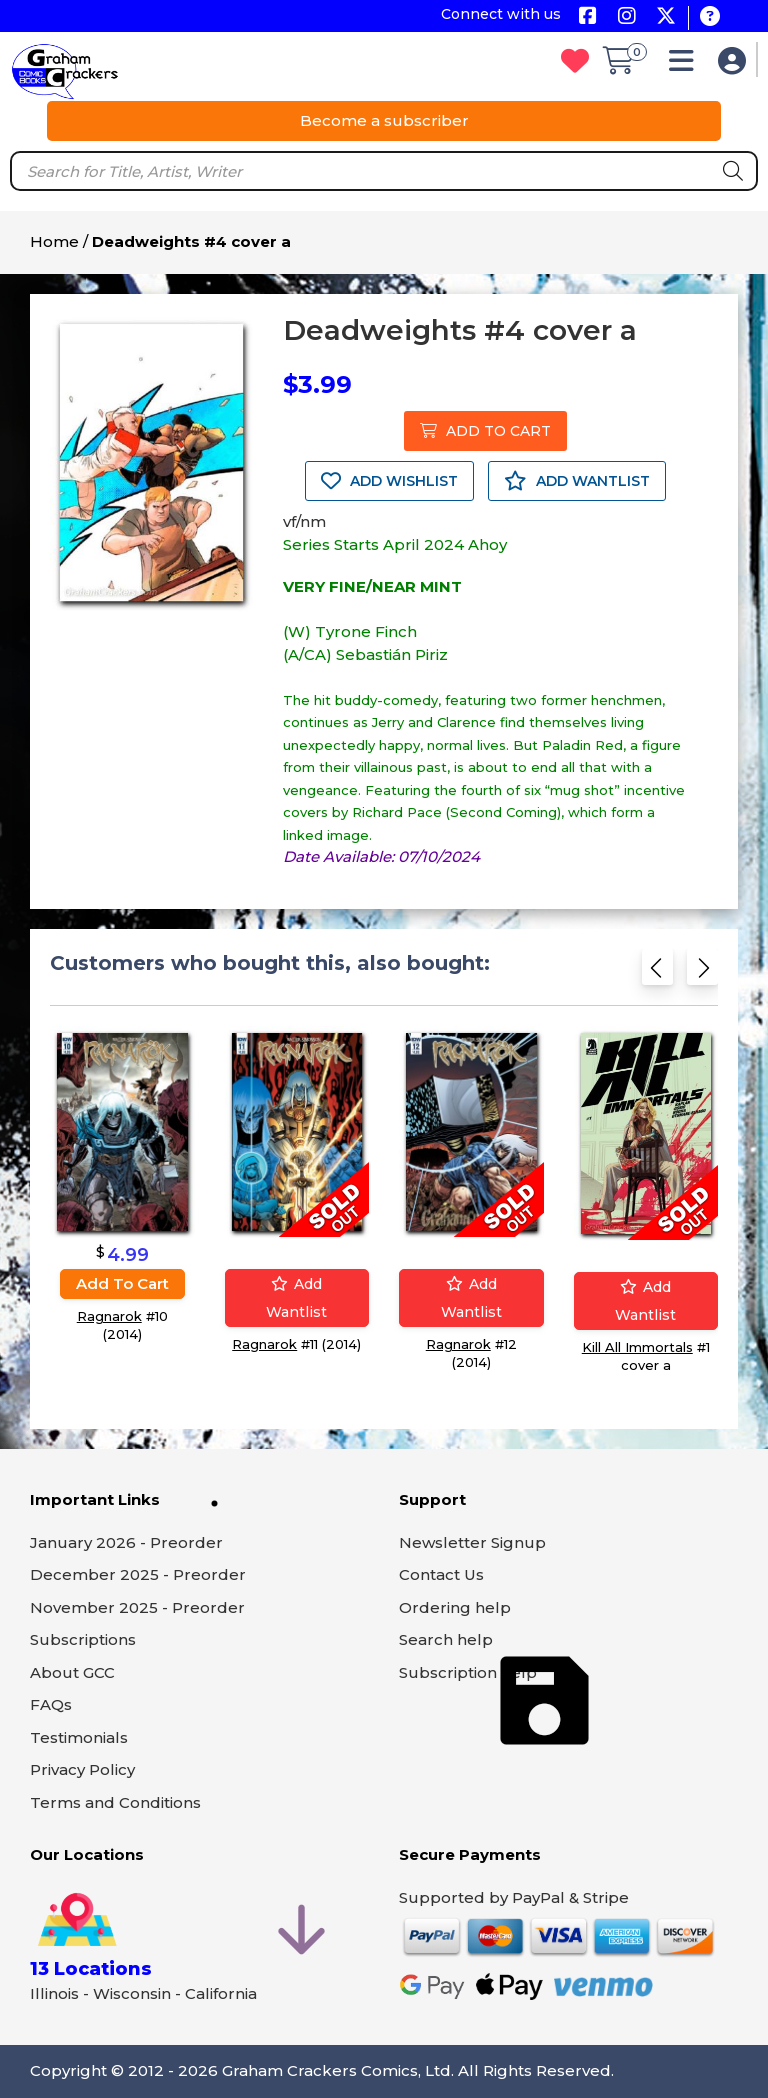 This screenshot has height=2098, width=768. What do you see at coordinates (214, 1503) in the screenshot?
I see `indicates an unread notification or new item` at bounding box center [214, 1503].